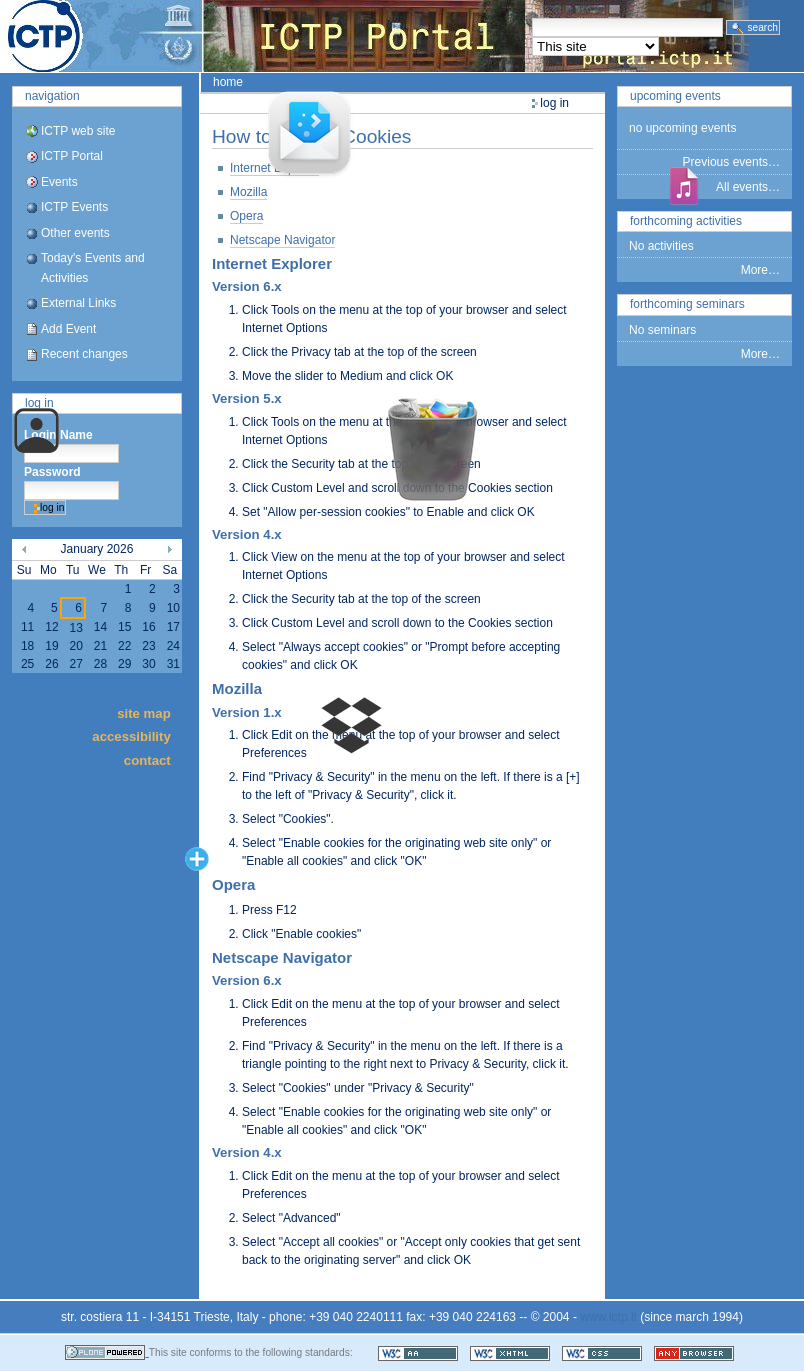  Describe the element at coordinates (309, 132) in the screenshot. I see `open sieve mail filter editor` at that location.